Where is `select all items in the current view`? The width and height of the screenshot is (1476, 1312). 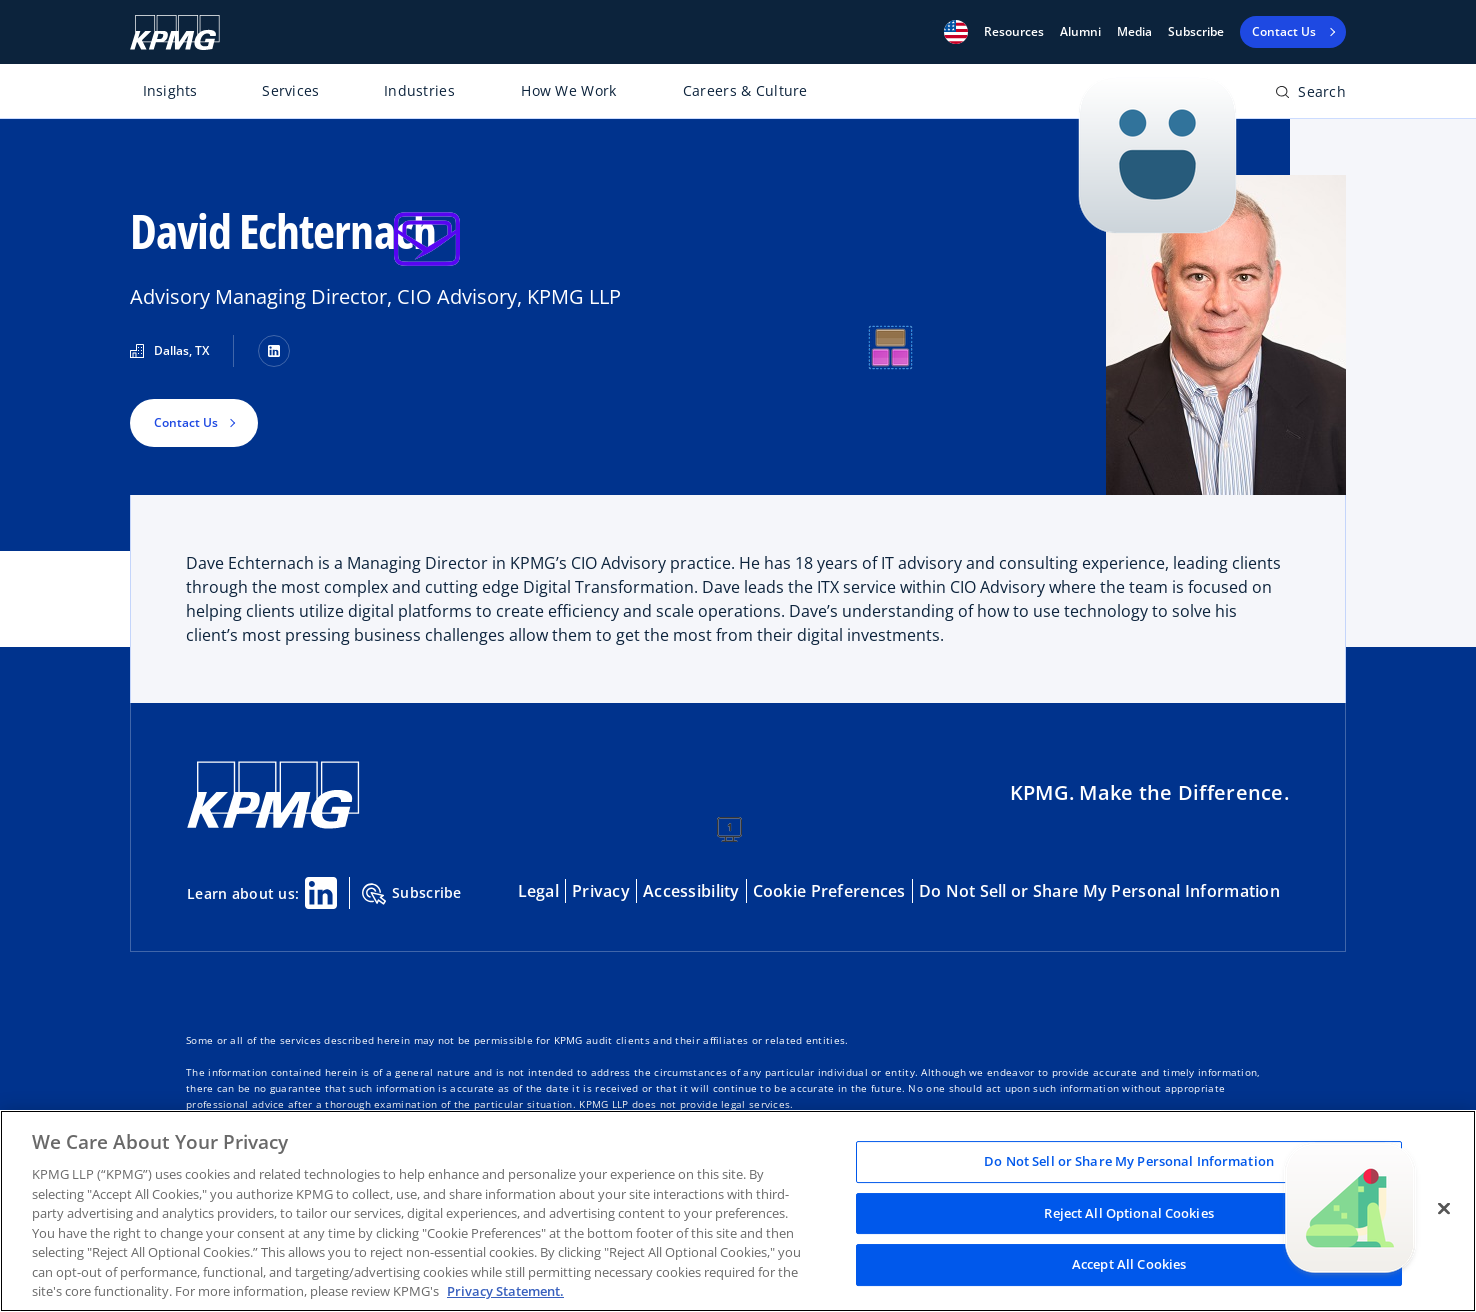
select all items in the current view is located at coordinates (890, 347).